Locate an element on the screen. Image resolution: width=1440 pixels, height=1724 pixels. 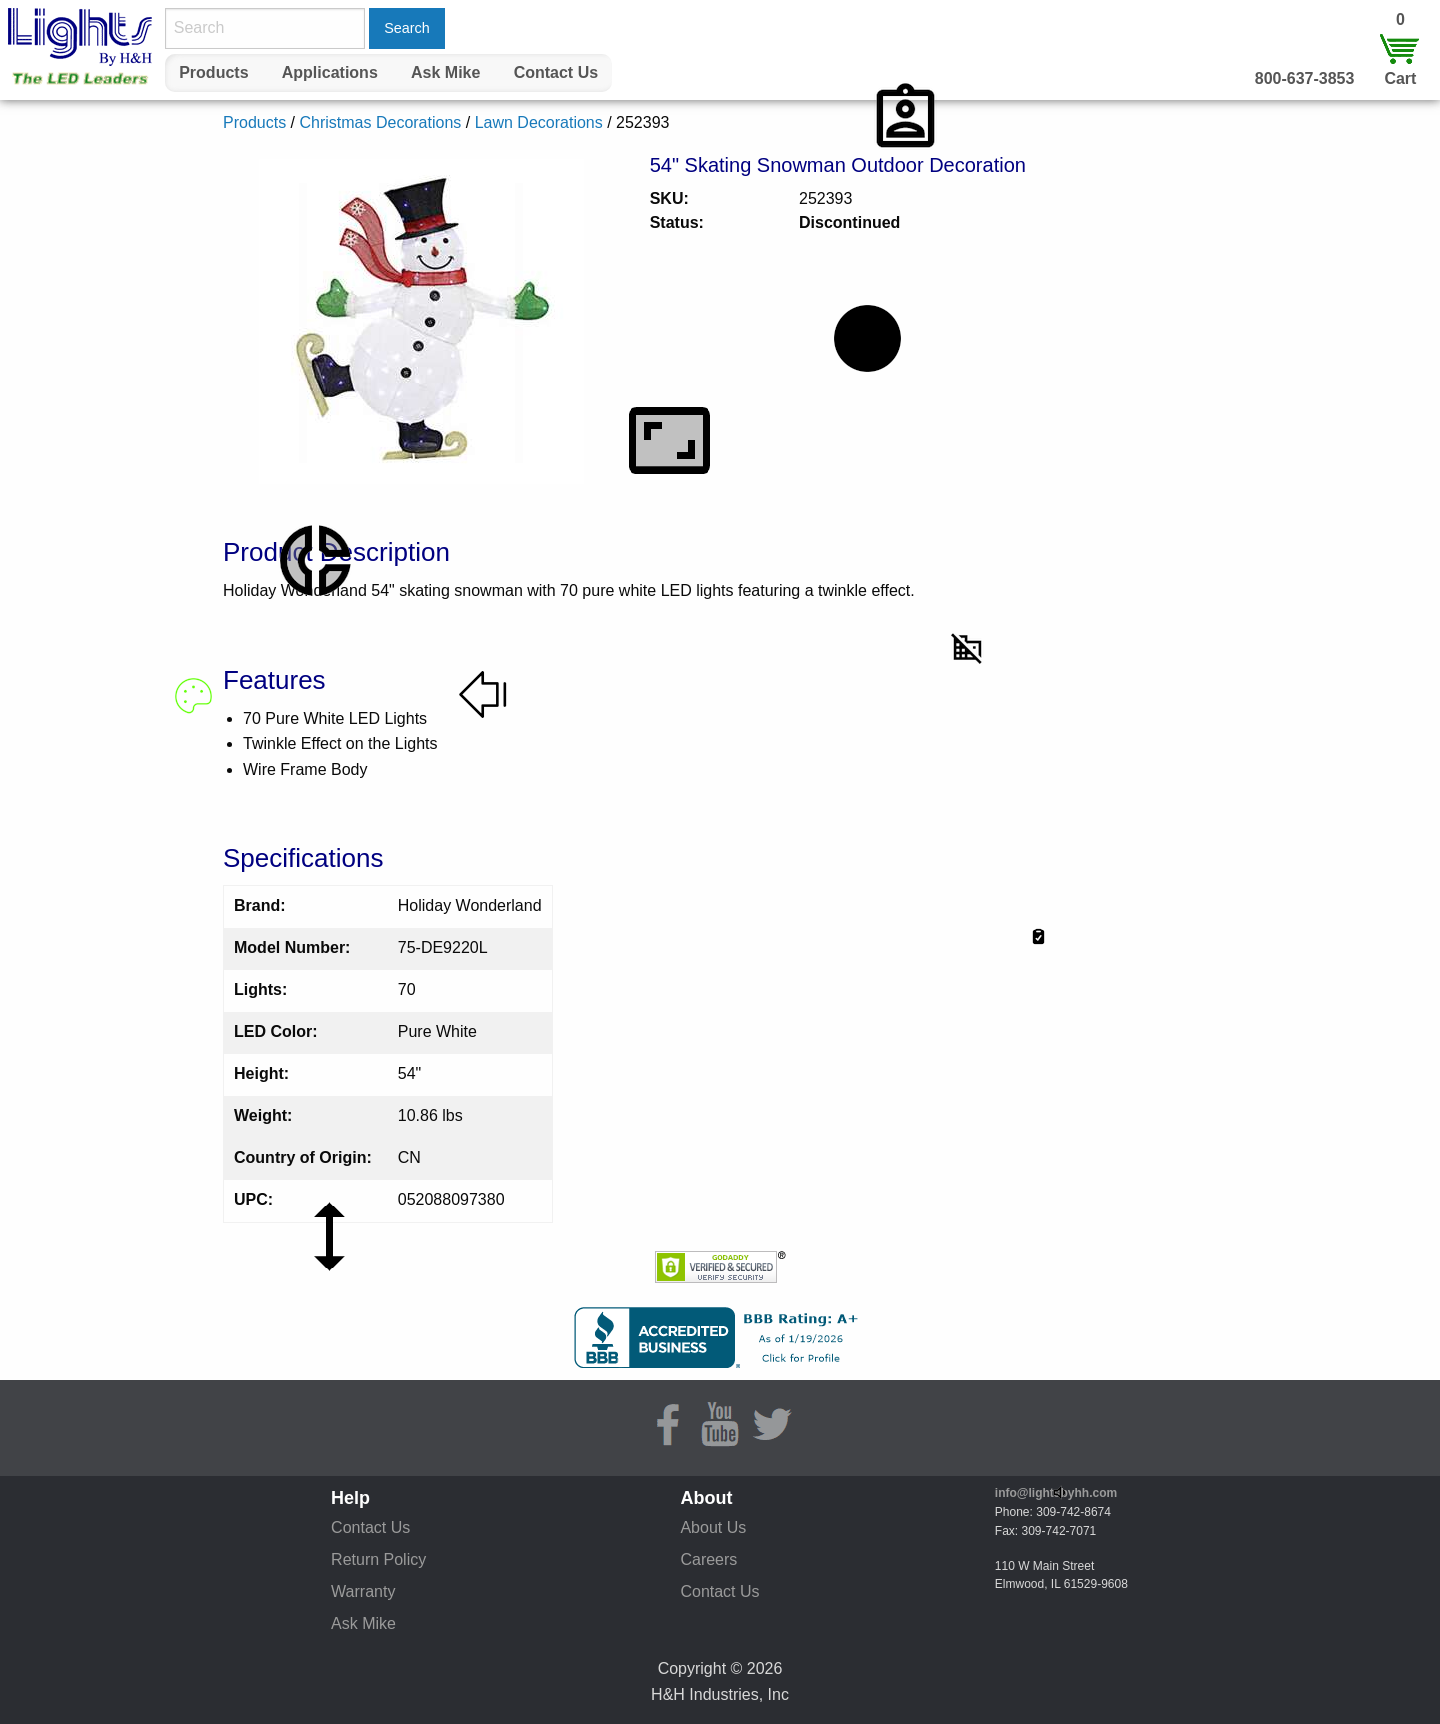
decrease audio volume is located at coordinates (1059, 1492).